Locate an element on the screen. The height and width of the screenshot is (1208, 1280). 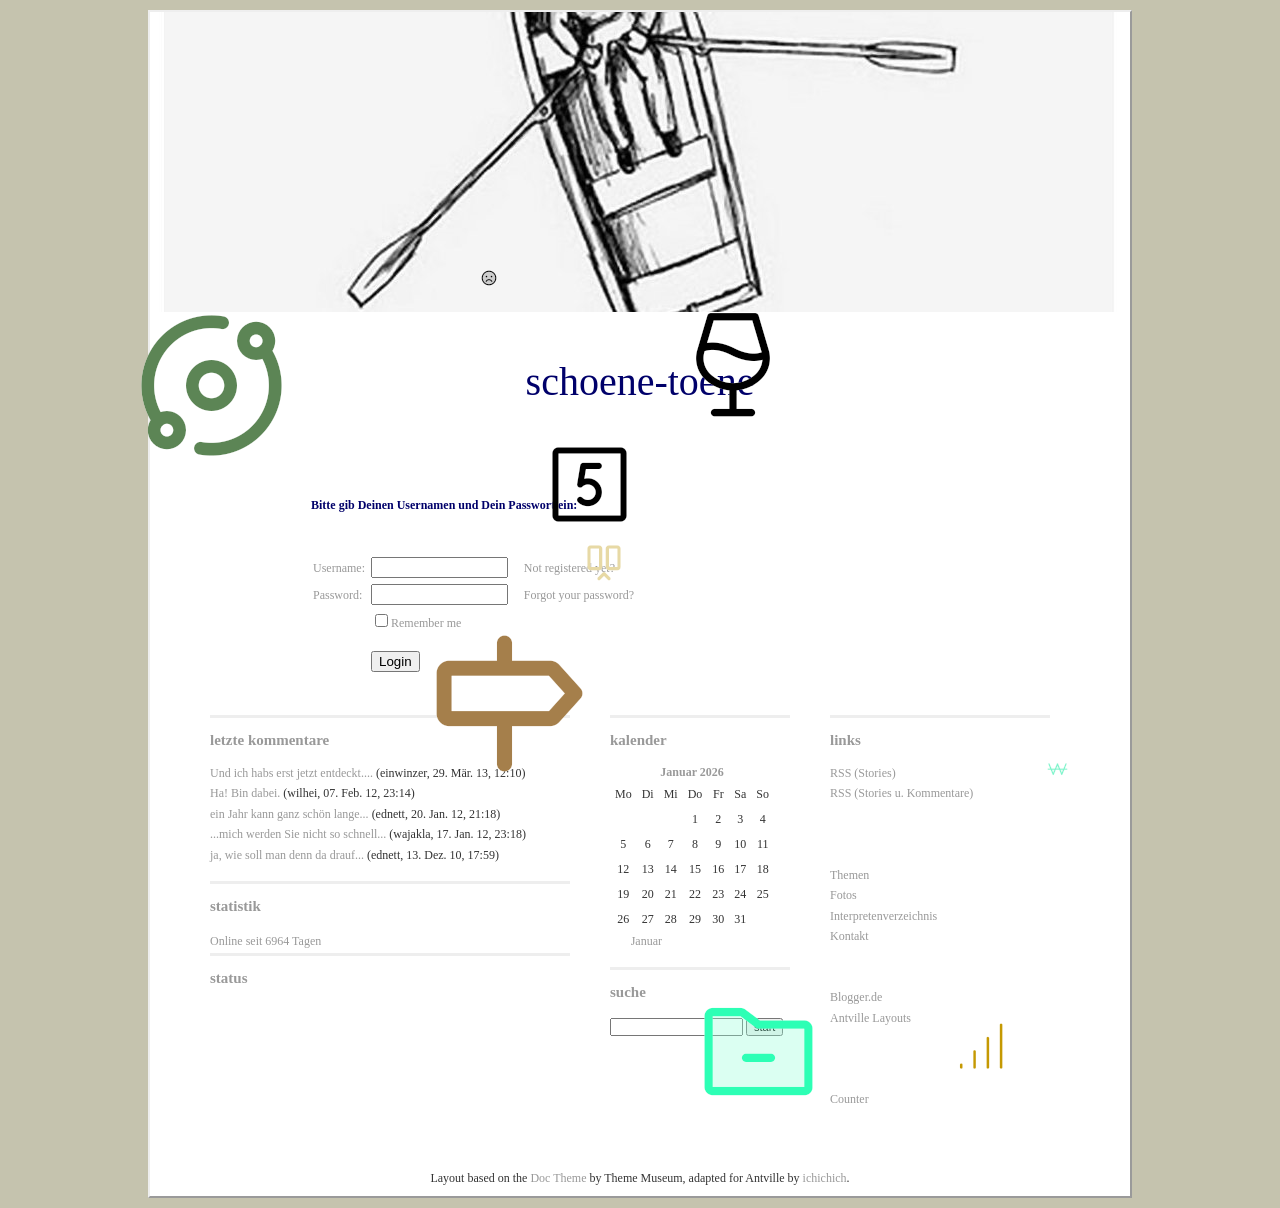
browse wine or beverage options is located at coordinates (733, 361).